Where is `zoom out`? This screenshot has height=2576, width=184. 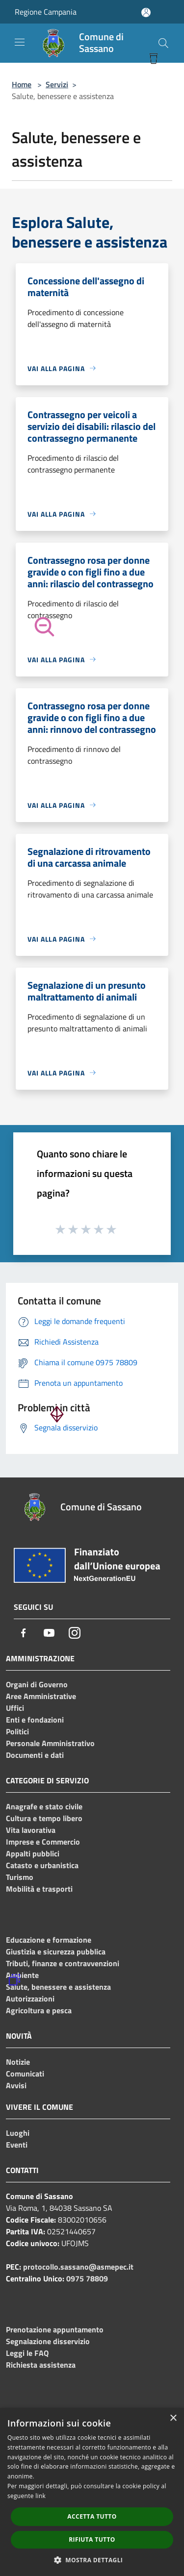
zoom out is located at coordinates (44, 626).